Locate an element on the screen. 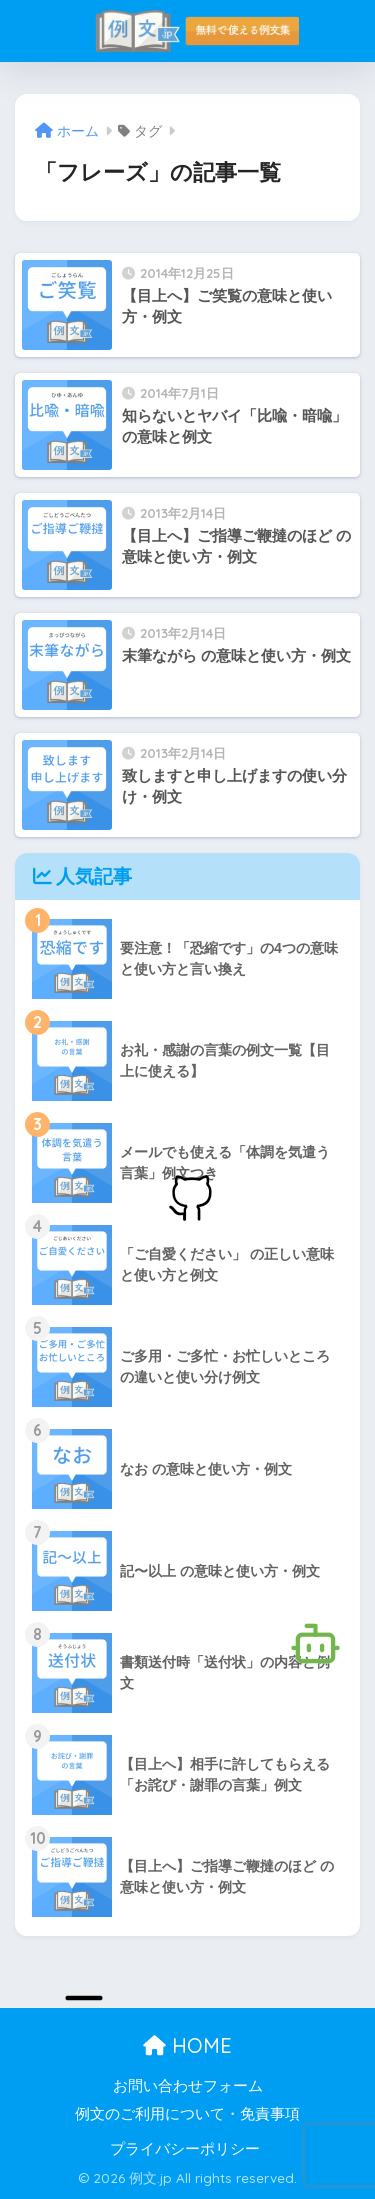  decrease quantity or value is located at coordinates (84, 1998).